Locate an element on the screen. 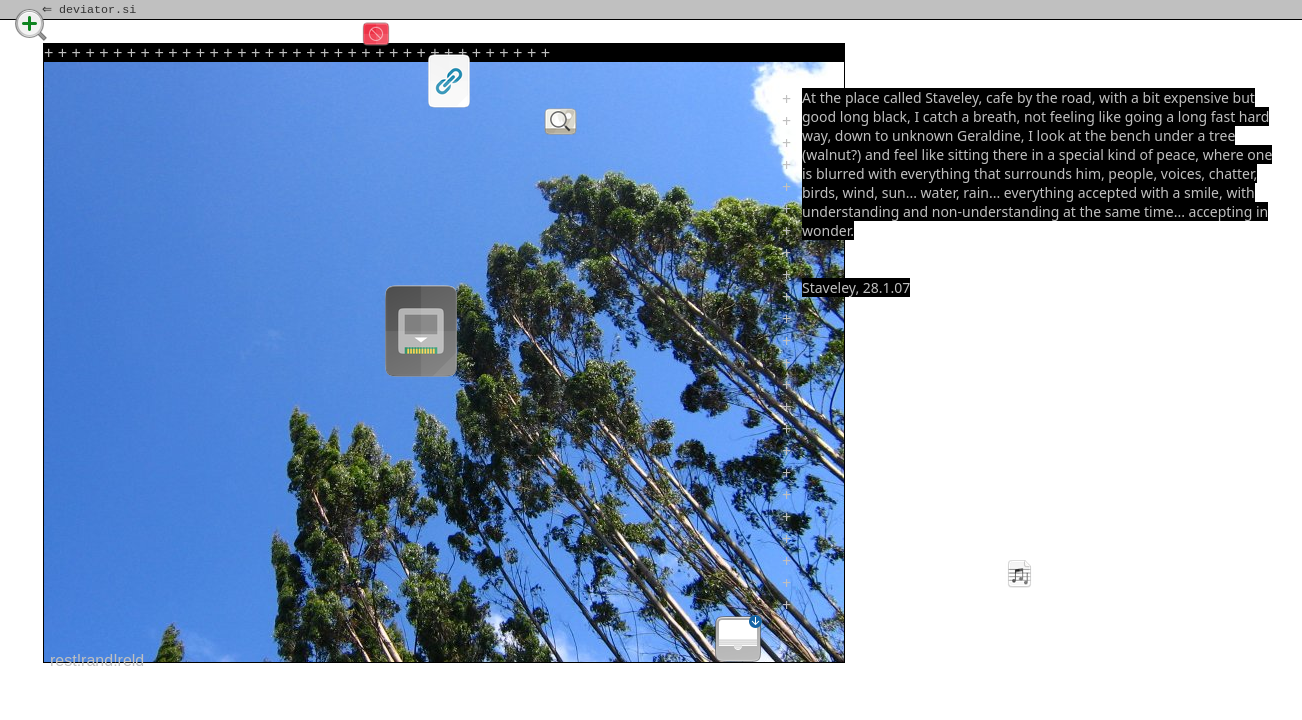 The height and width of the screenshot is (720, 1302). open your email inbox is located at coordinates (738, 639).